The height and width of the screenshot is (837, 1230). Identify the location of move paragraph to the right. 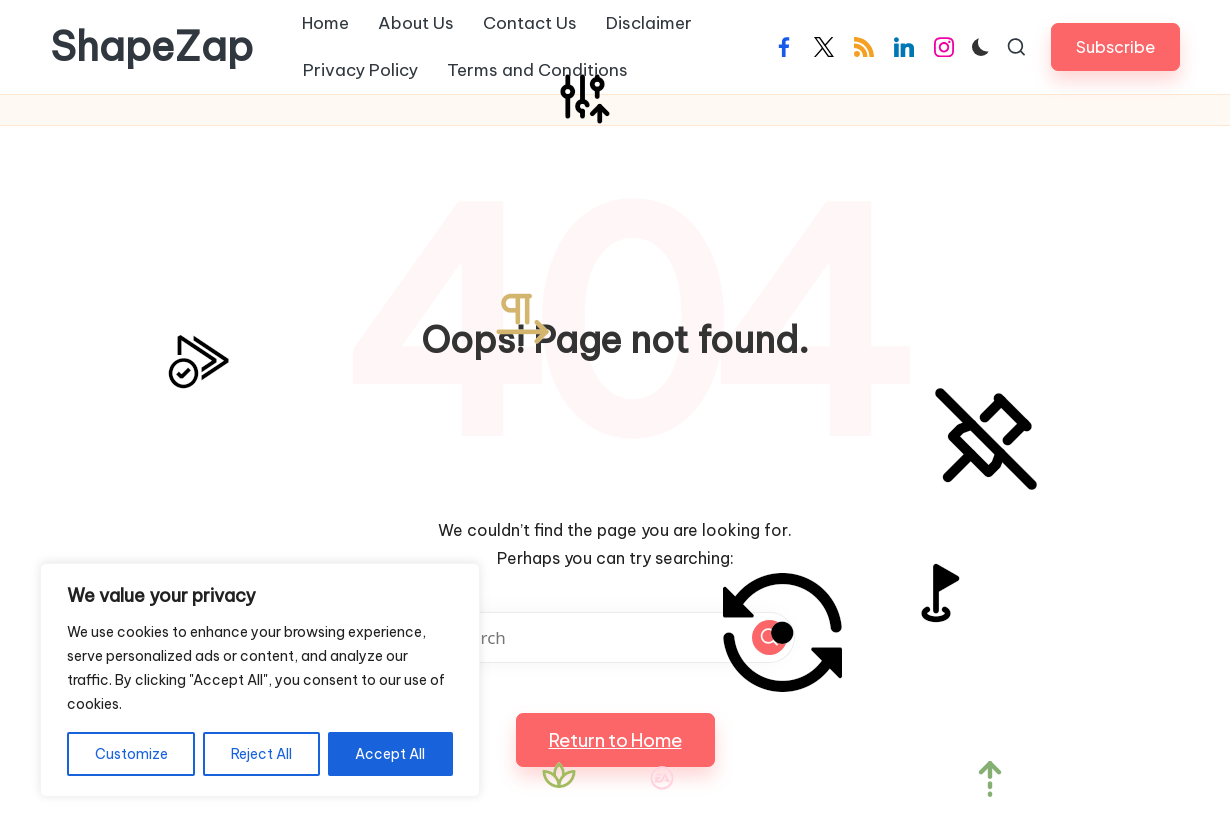
(522, 317).